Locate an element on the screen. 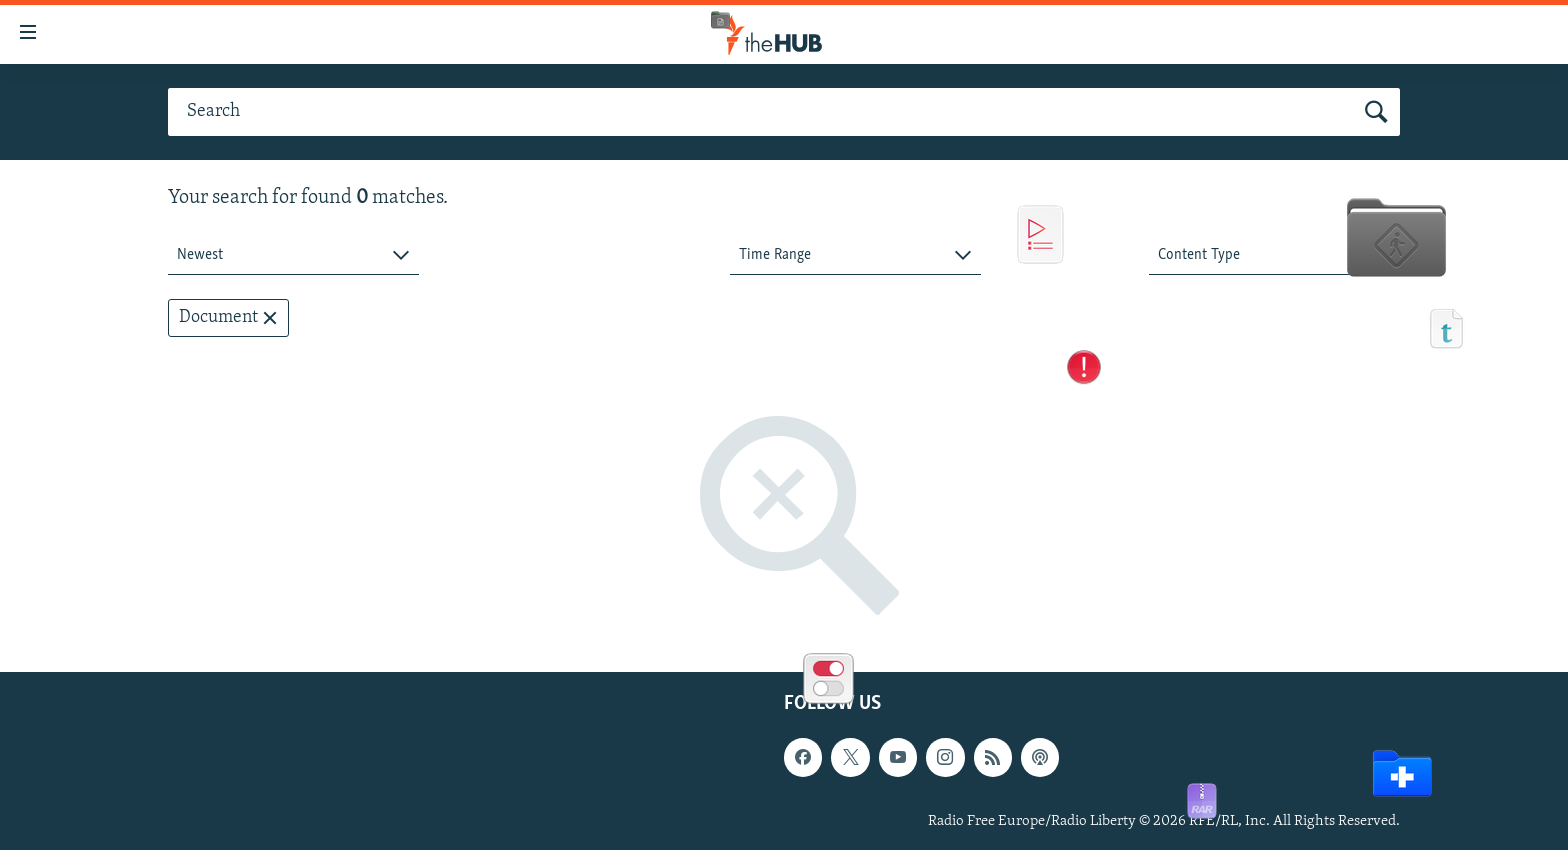  open gnome tweaks to customize system settings is located at coordinates (828, 678).